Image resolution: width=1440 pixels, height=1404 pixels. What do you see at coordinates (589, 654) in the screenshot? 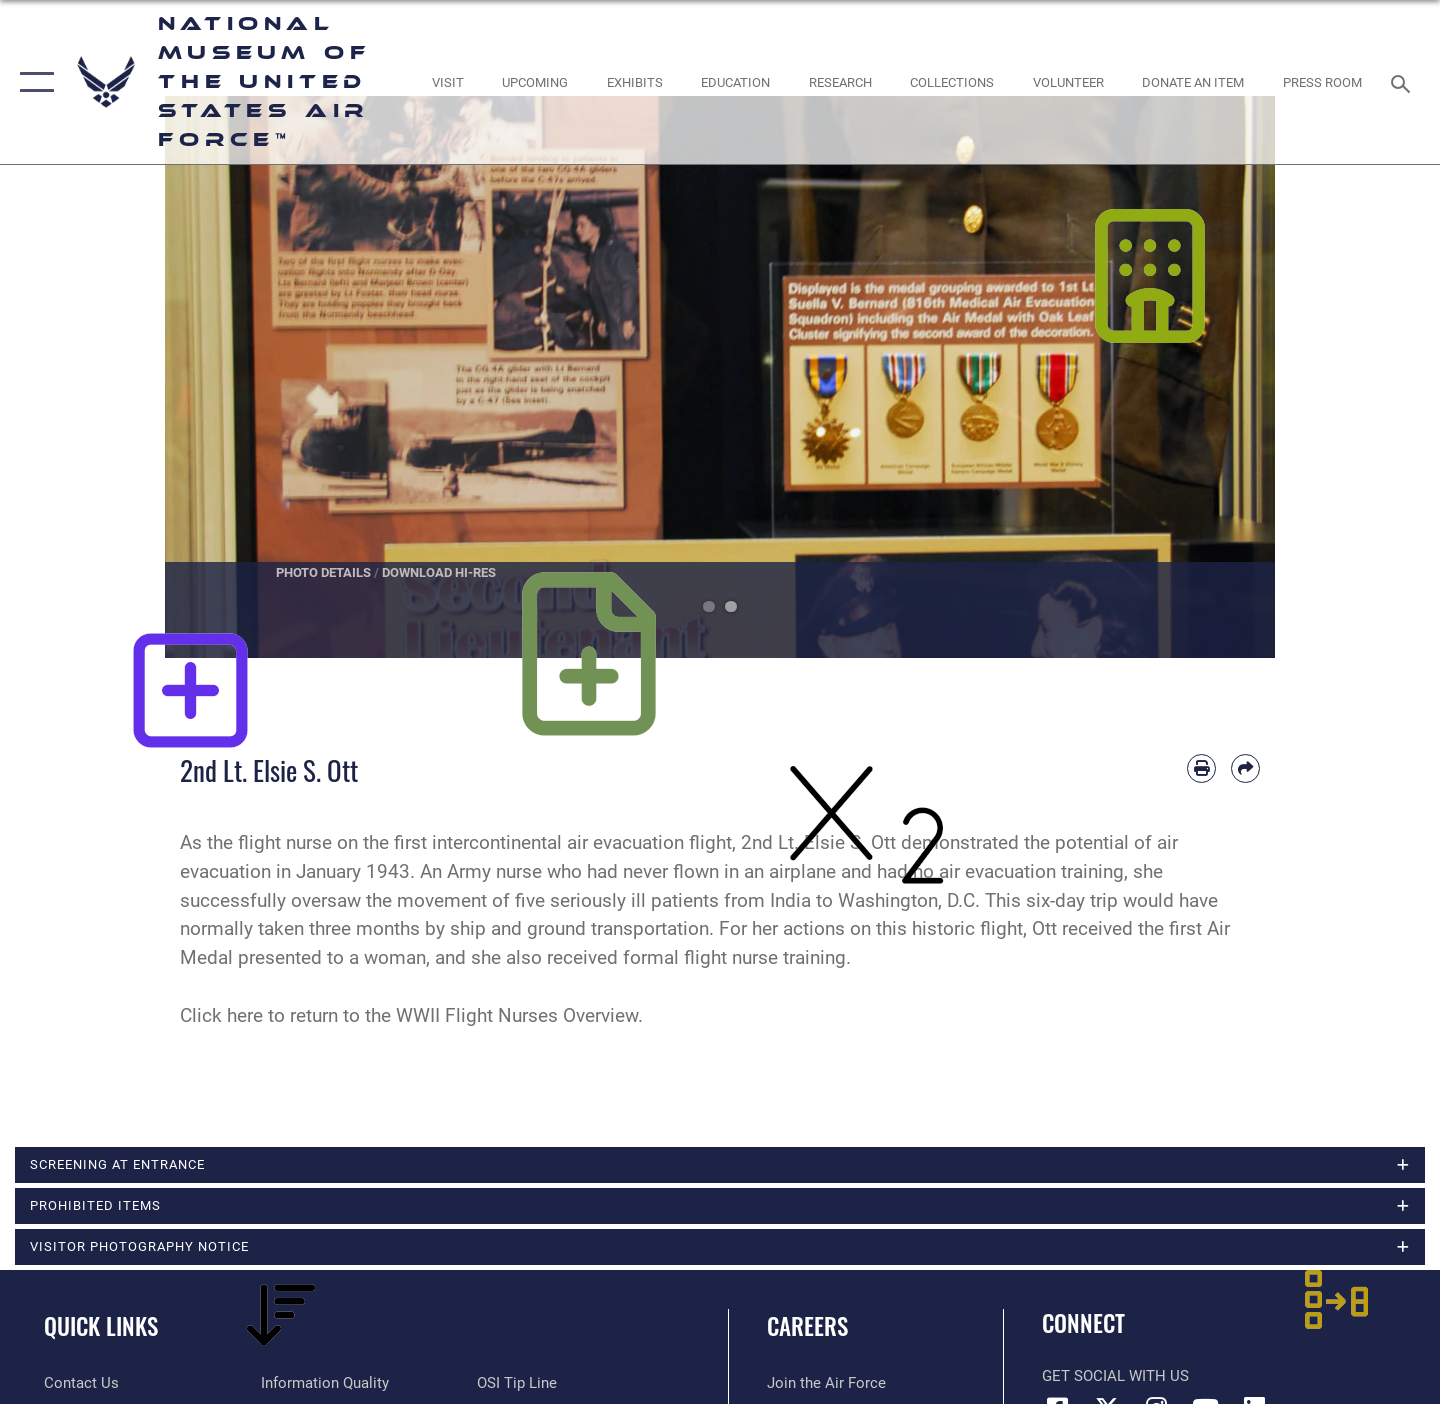
I see `create a new file` at bounding box center [589, 654].